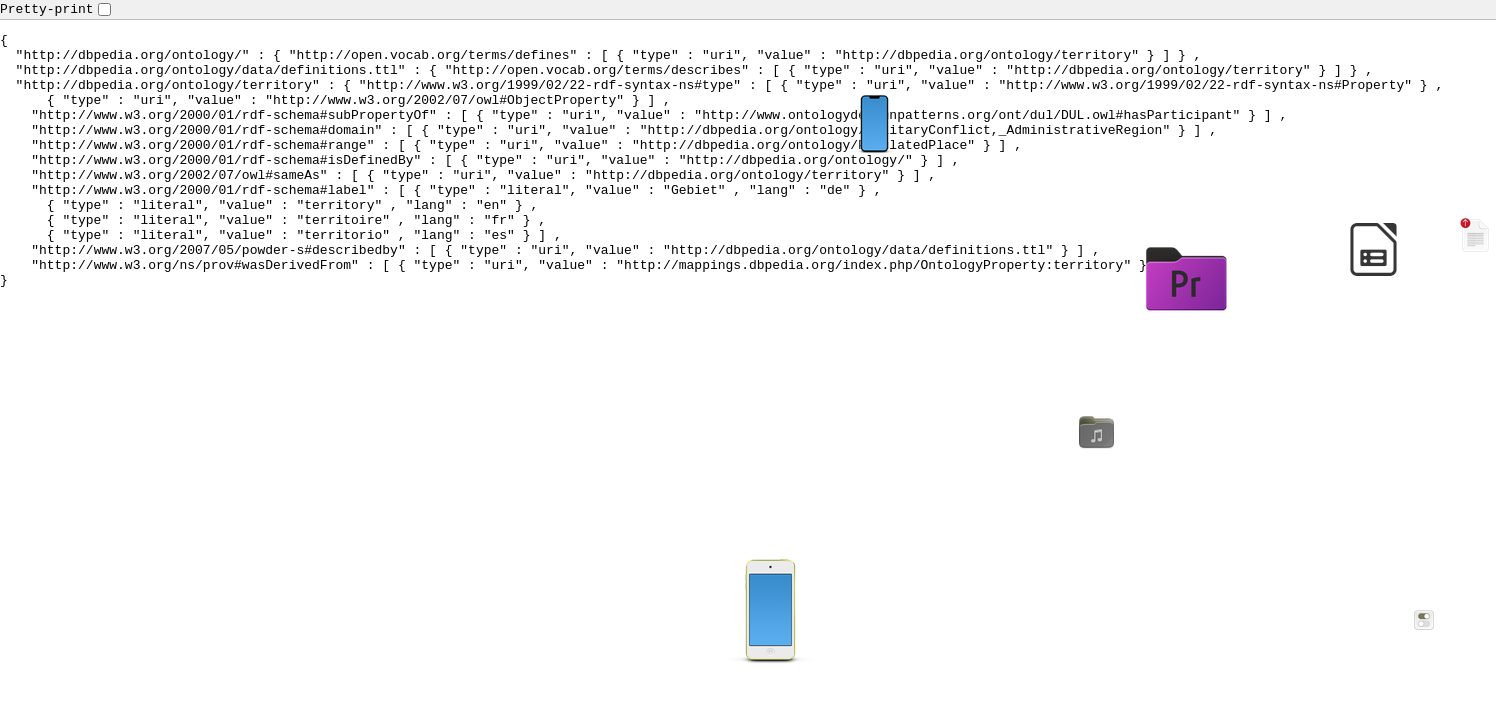 This screenshot has height=720, width=1496. I want to click on open unity tweak tool settings, so click(1424, 620).